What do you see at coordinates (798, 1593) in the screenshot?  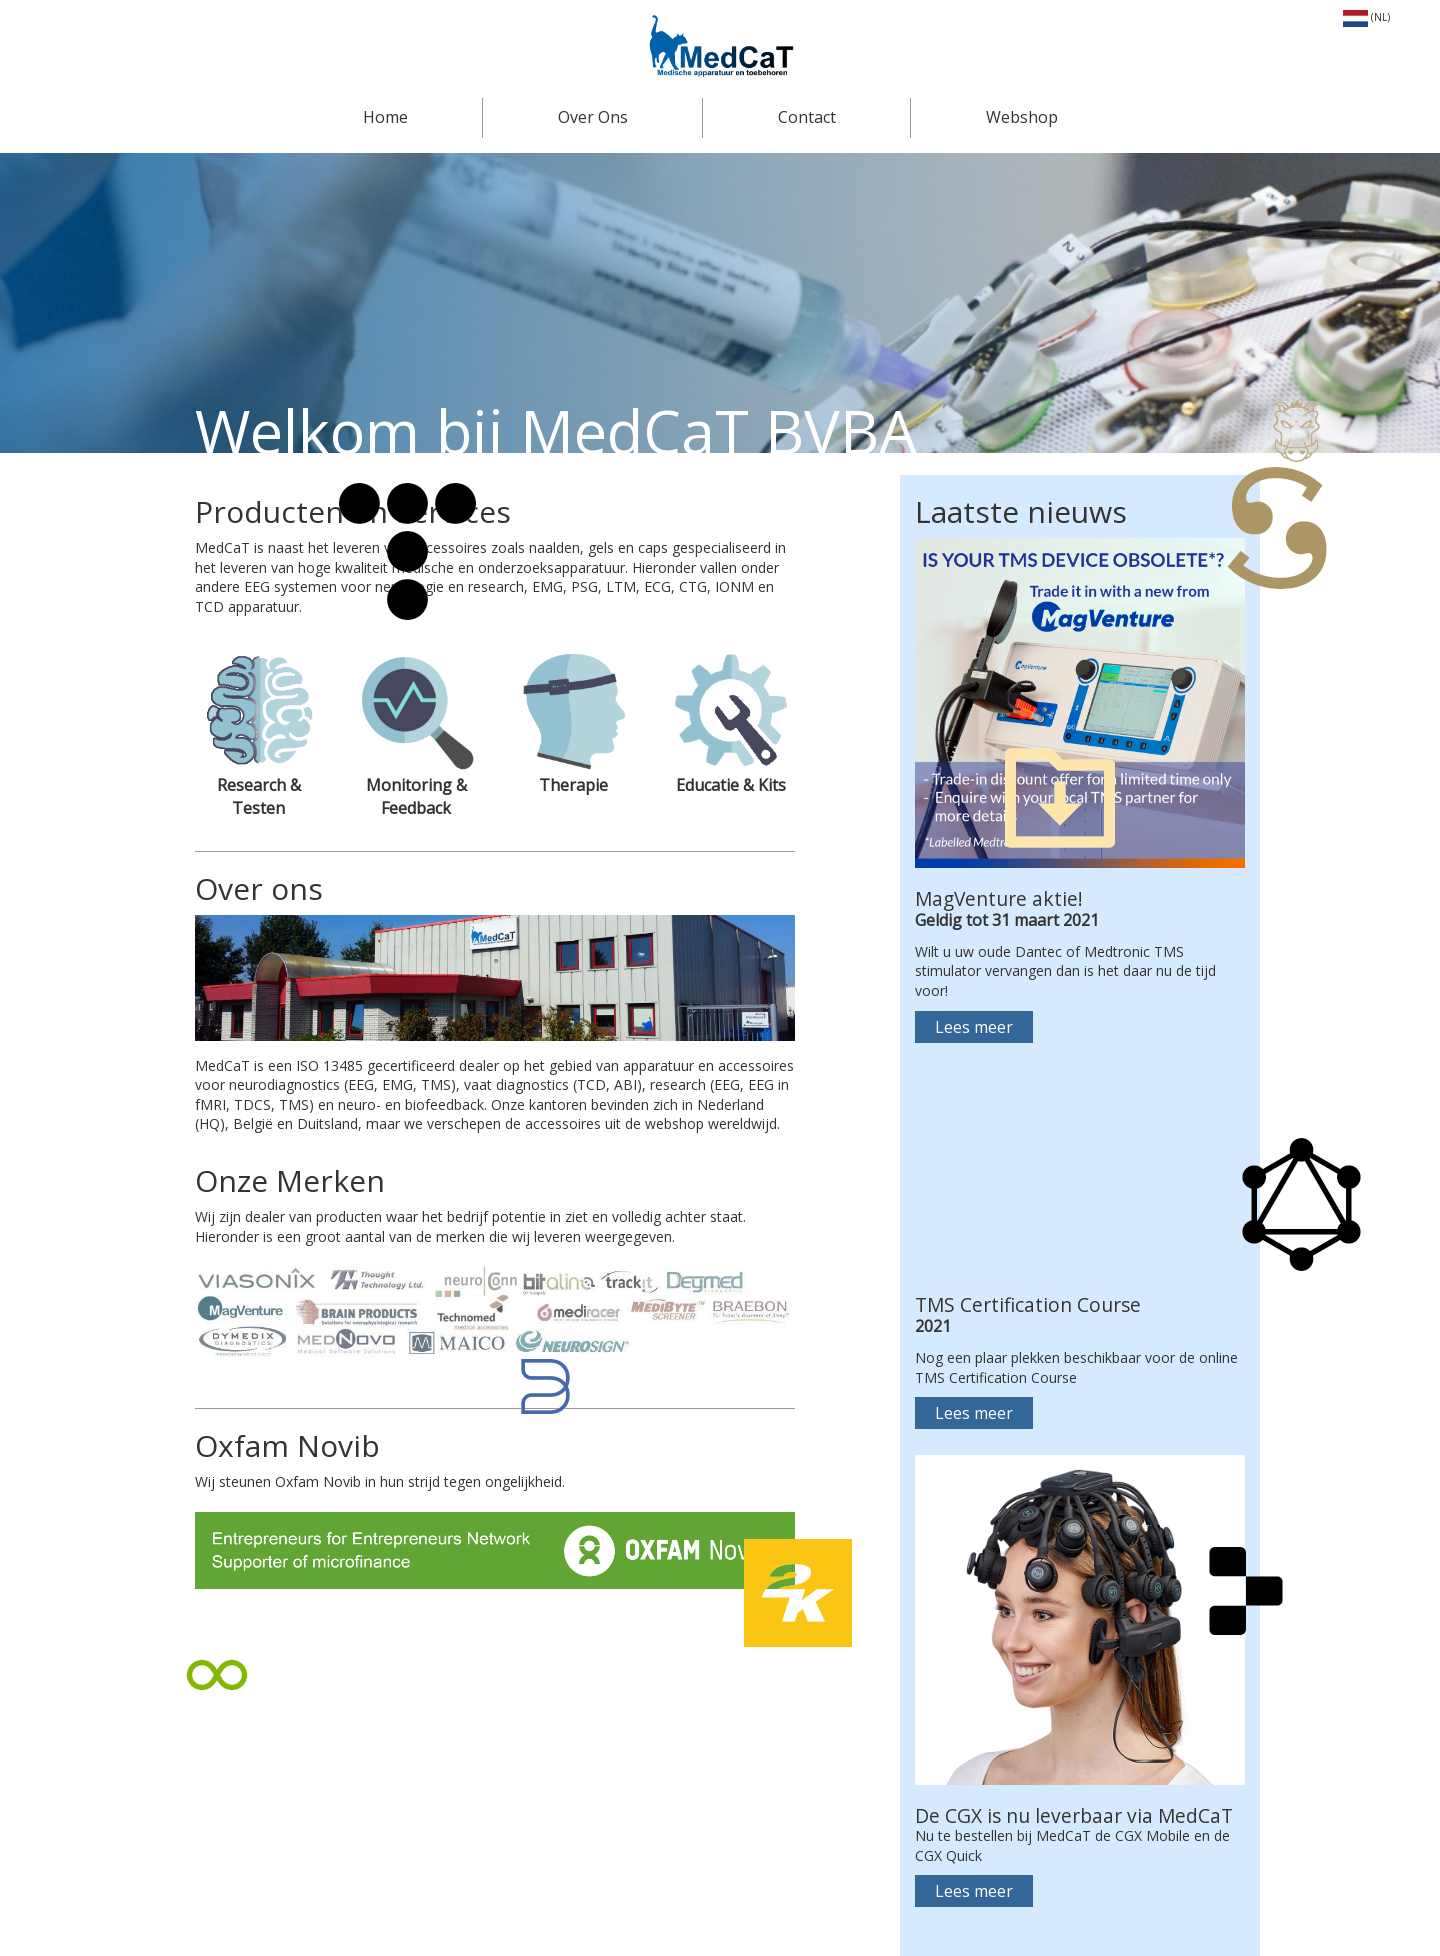 I see `2K Games company logo` at bounding box center [798, 1593].